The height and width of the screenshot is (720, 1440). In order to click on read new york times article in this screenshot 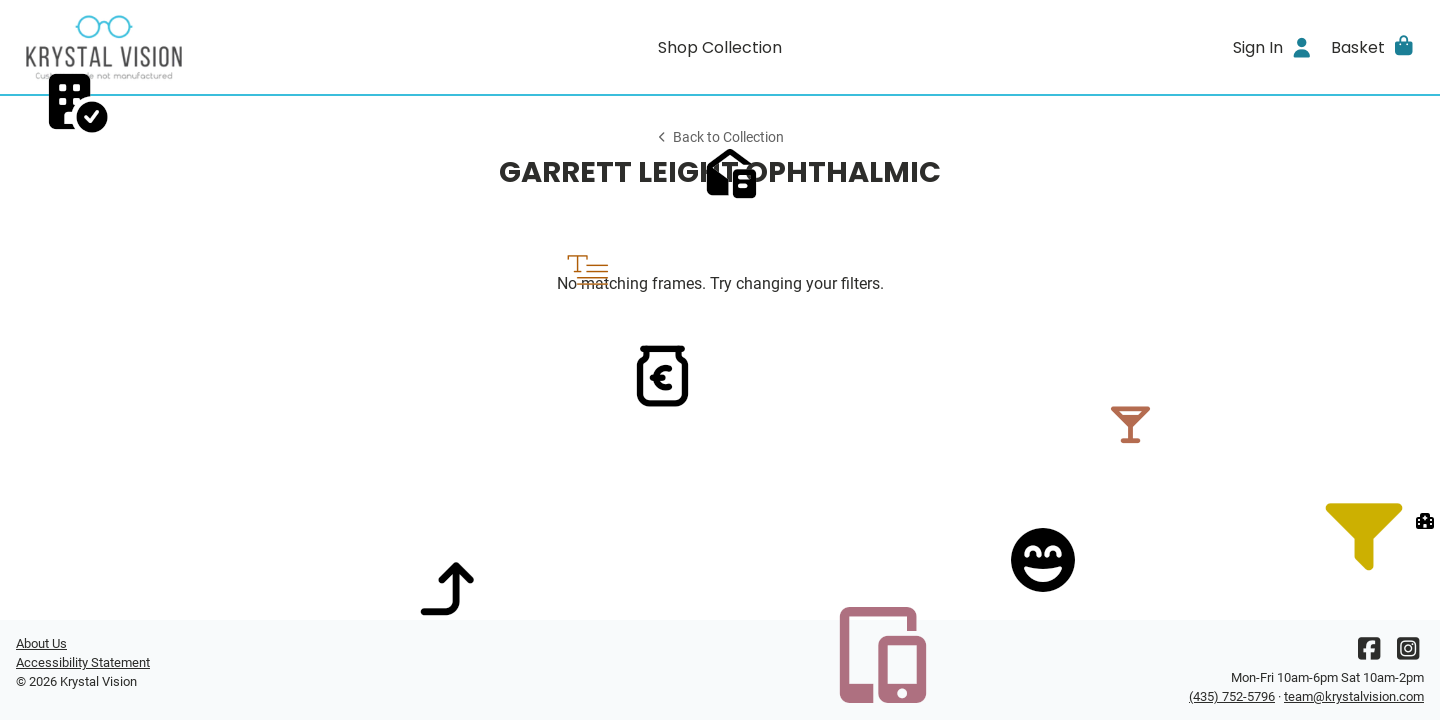, I will do `click(587, 270)`.